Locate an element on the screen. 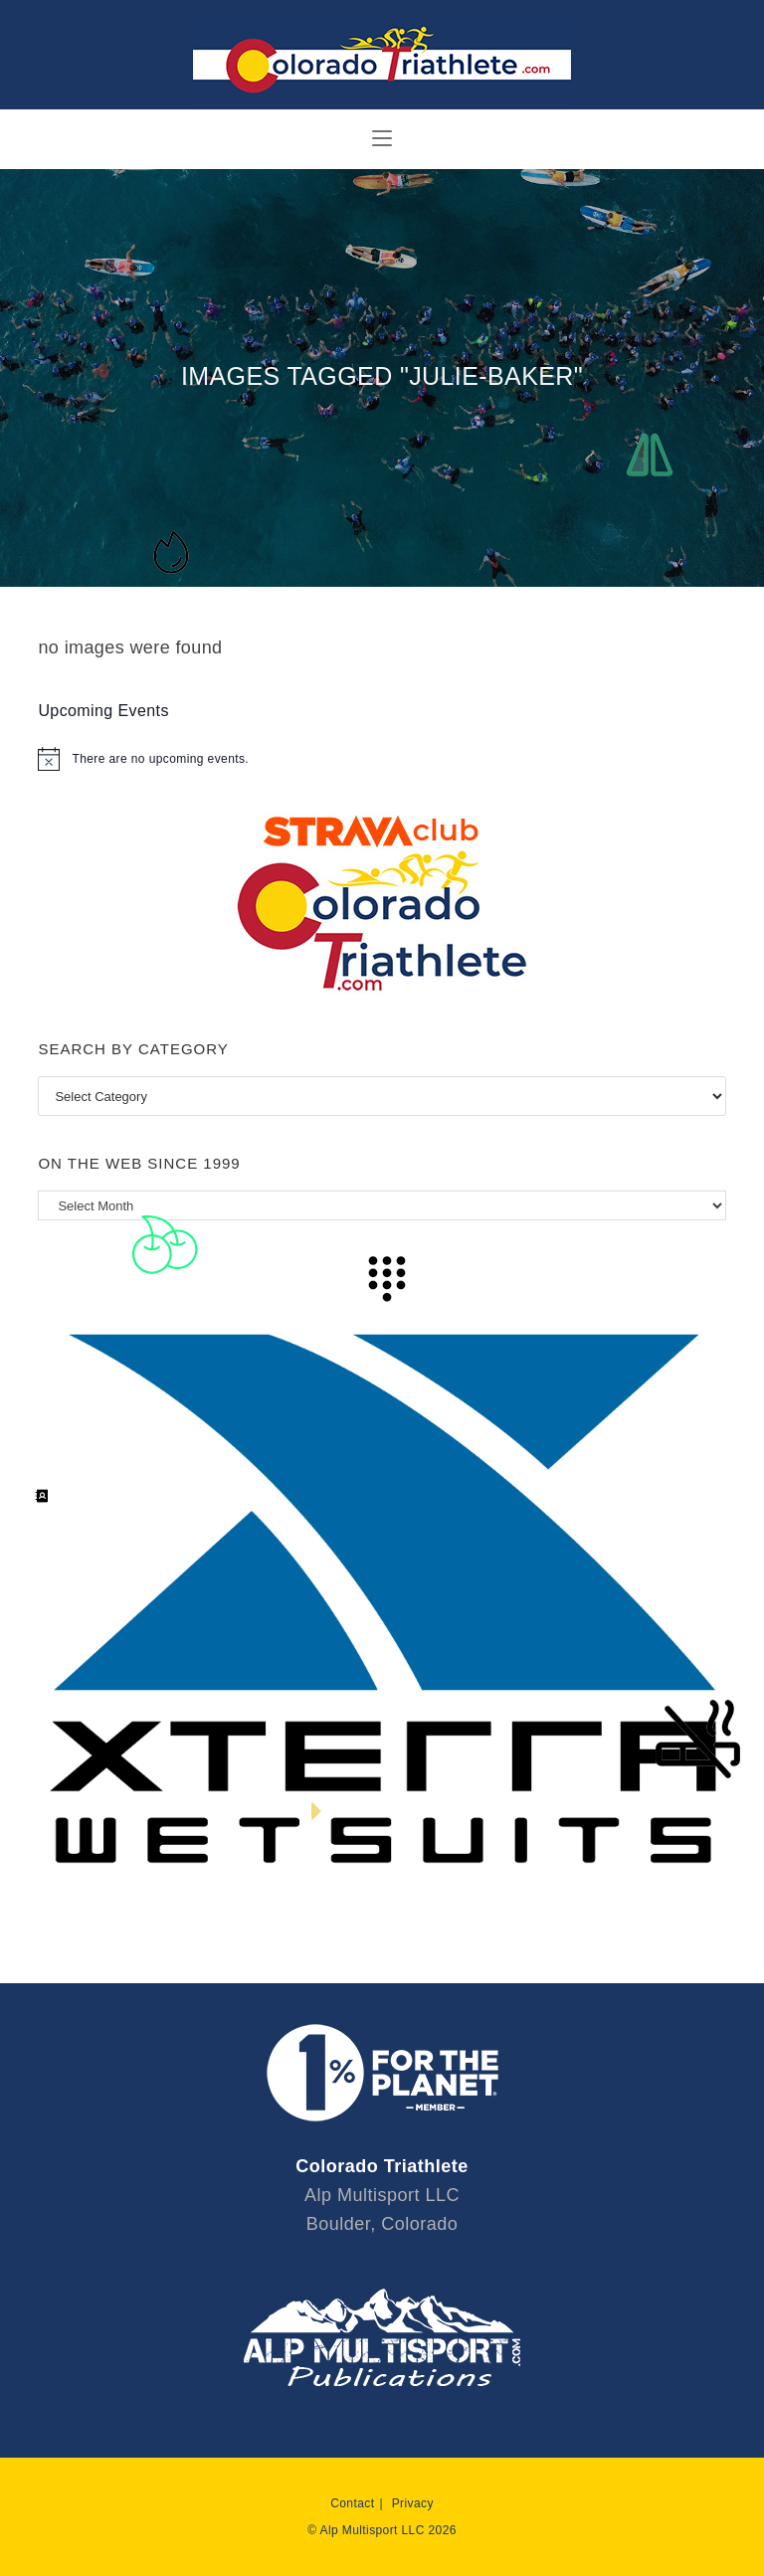 The image size is (764, 2576). indicates fruit or produce category is located at coordinates (163, 1244).